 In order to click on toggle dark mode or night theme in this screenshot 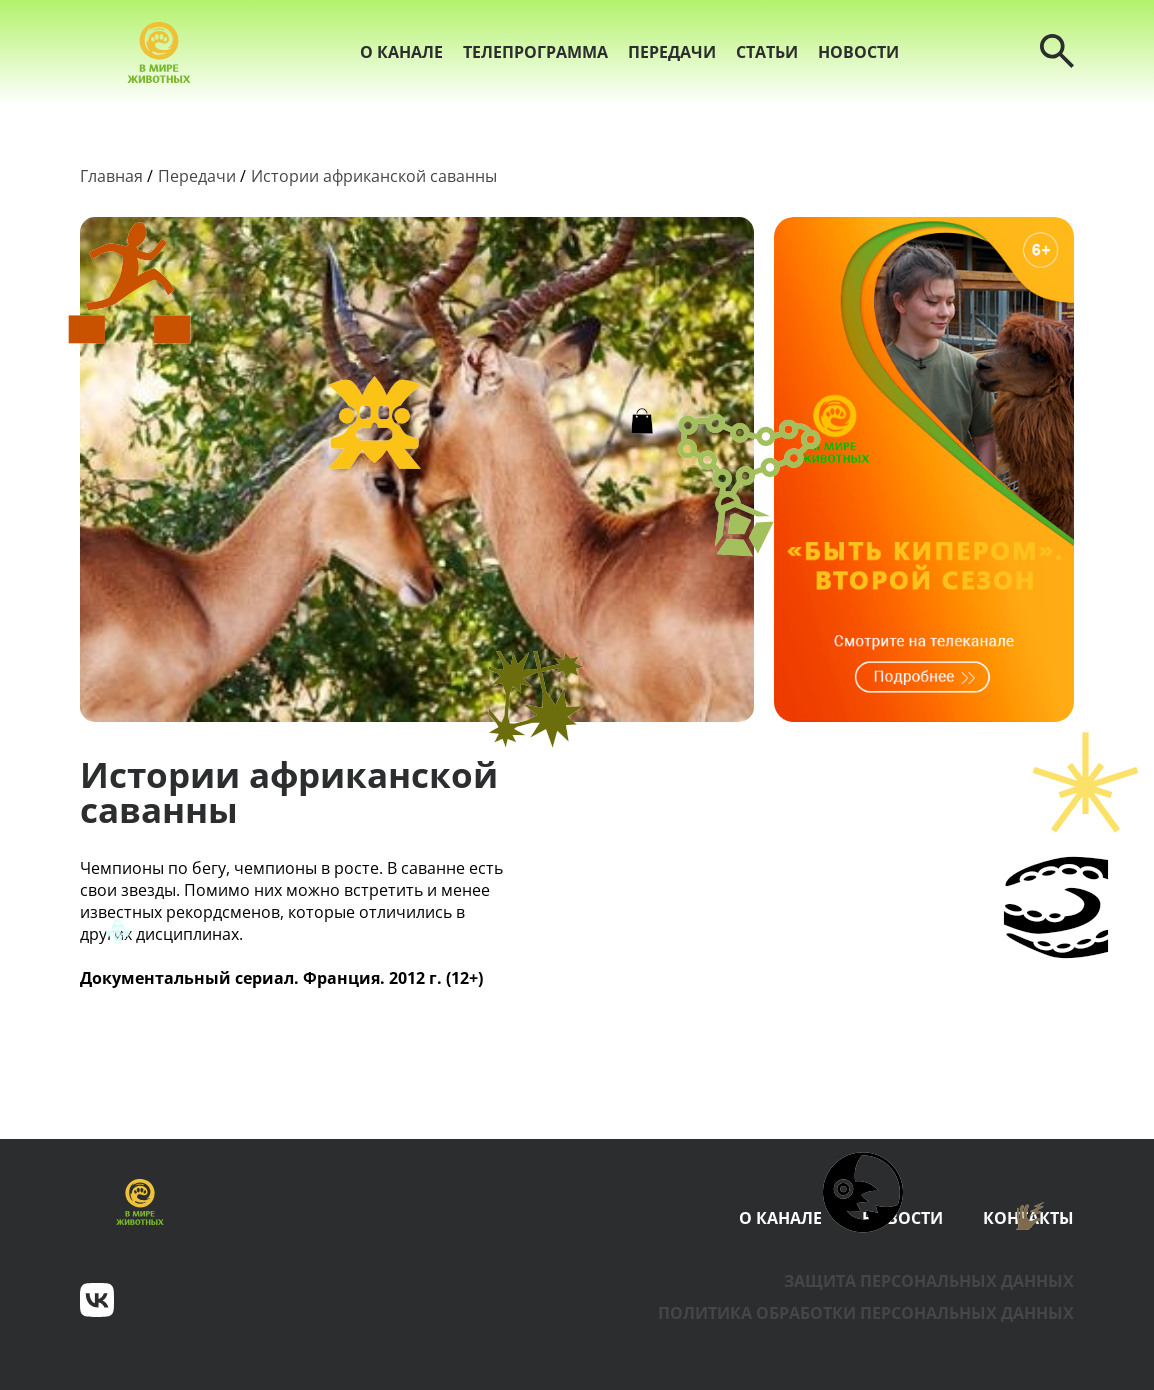, I will do `click(863, 1192)`.